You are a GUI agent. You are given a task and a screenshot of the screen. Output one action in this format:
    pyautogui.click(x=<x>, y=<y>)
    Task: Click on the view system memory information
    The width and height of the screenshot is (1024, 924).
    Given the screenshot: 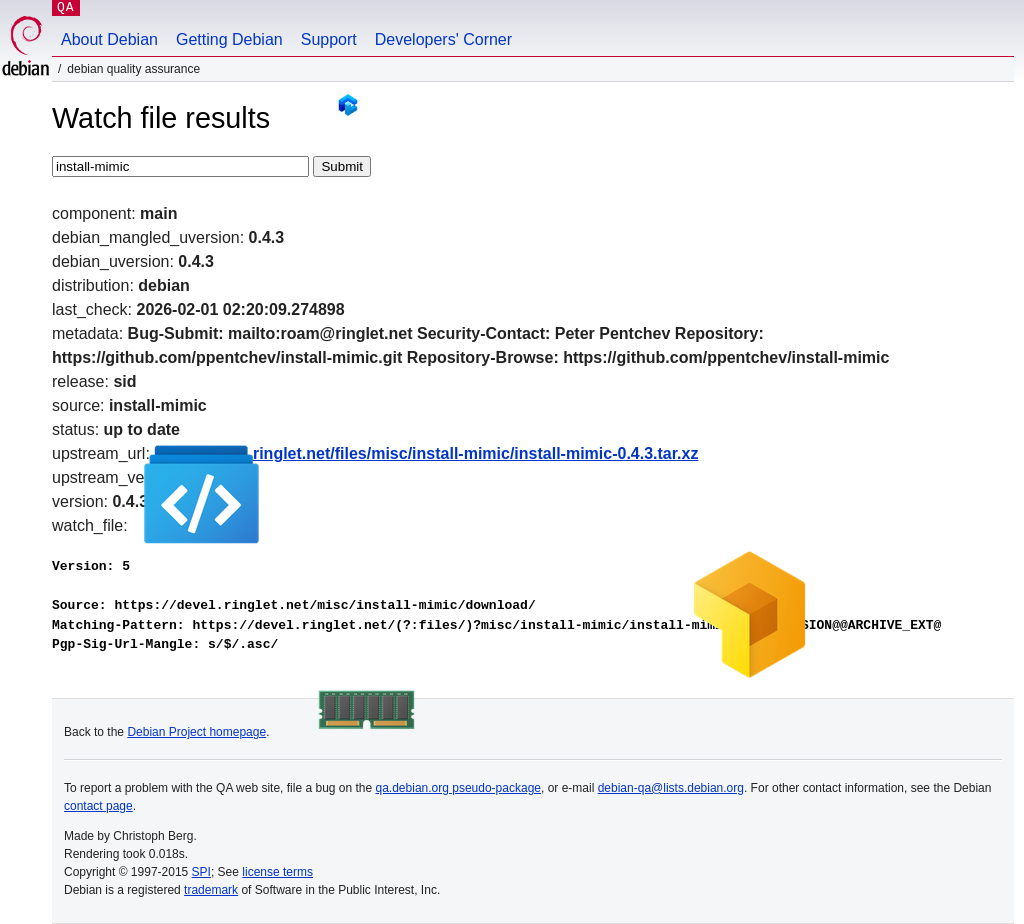 What is the action you would take?
    pyautogui.click(x=366, y=711)
    